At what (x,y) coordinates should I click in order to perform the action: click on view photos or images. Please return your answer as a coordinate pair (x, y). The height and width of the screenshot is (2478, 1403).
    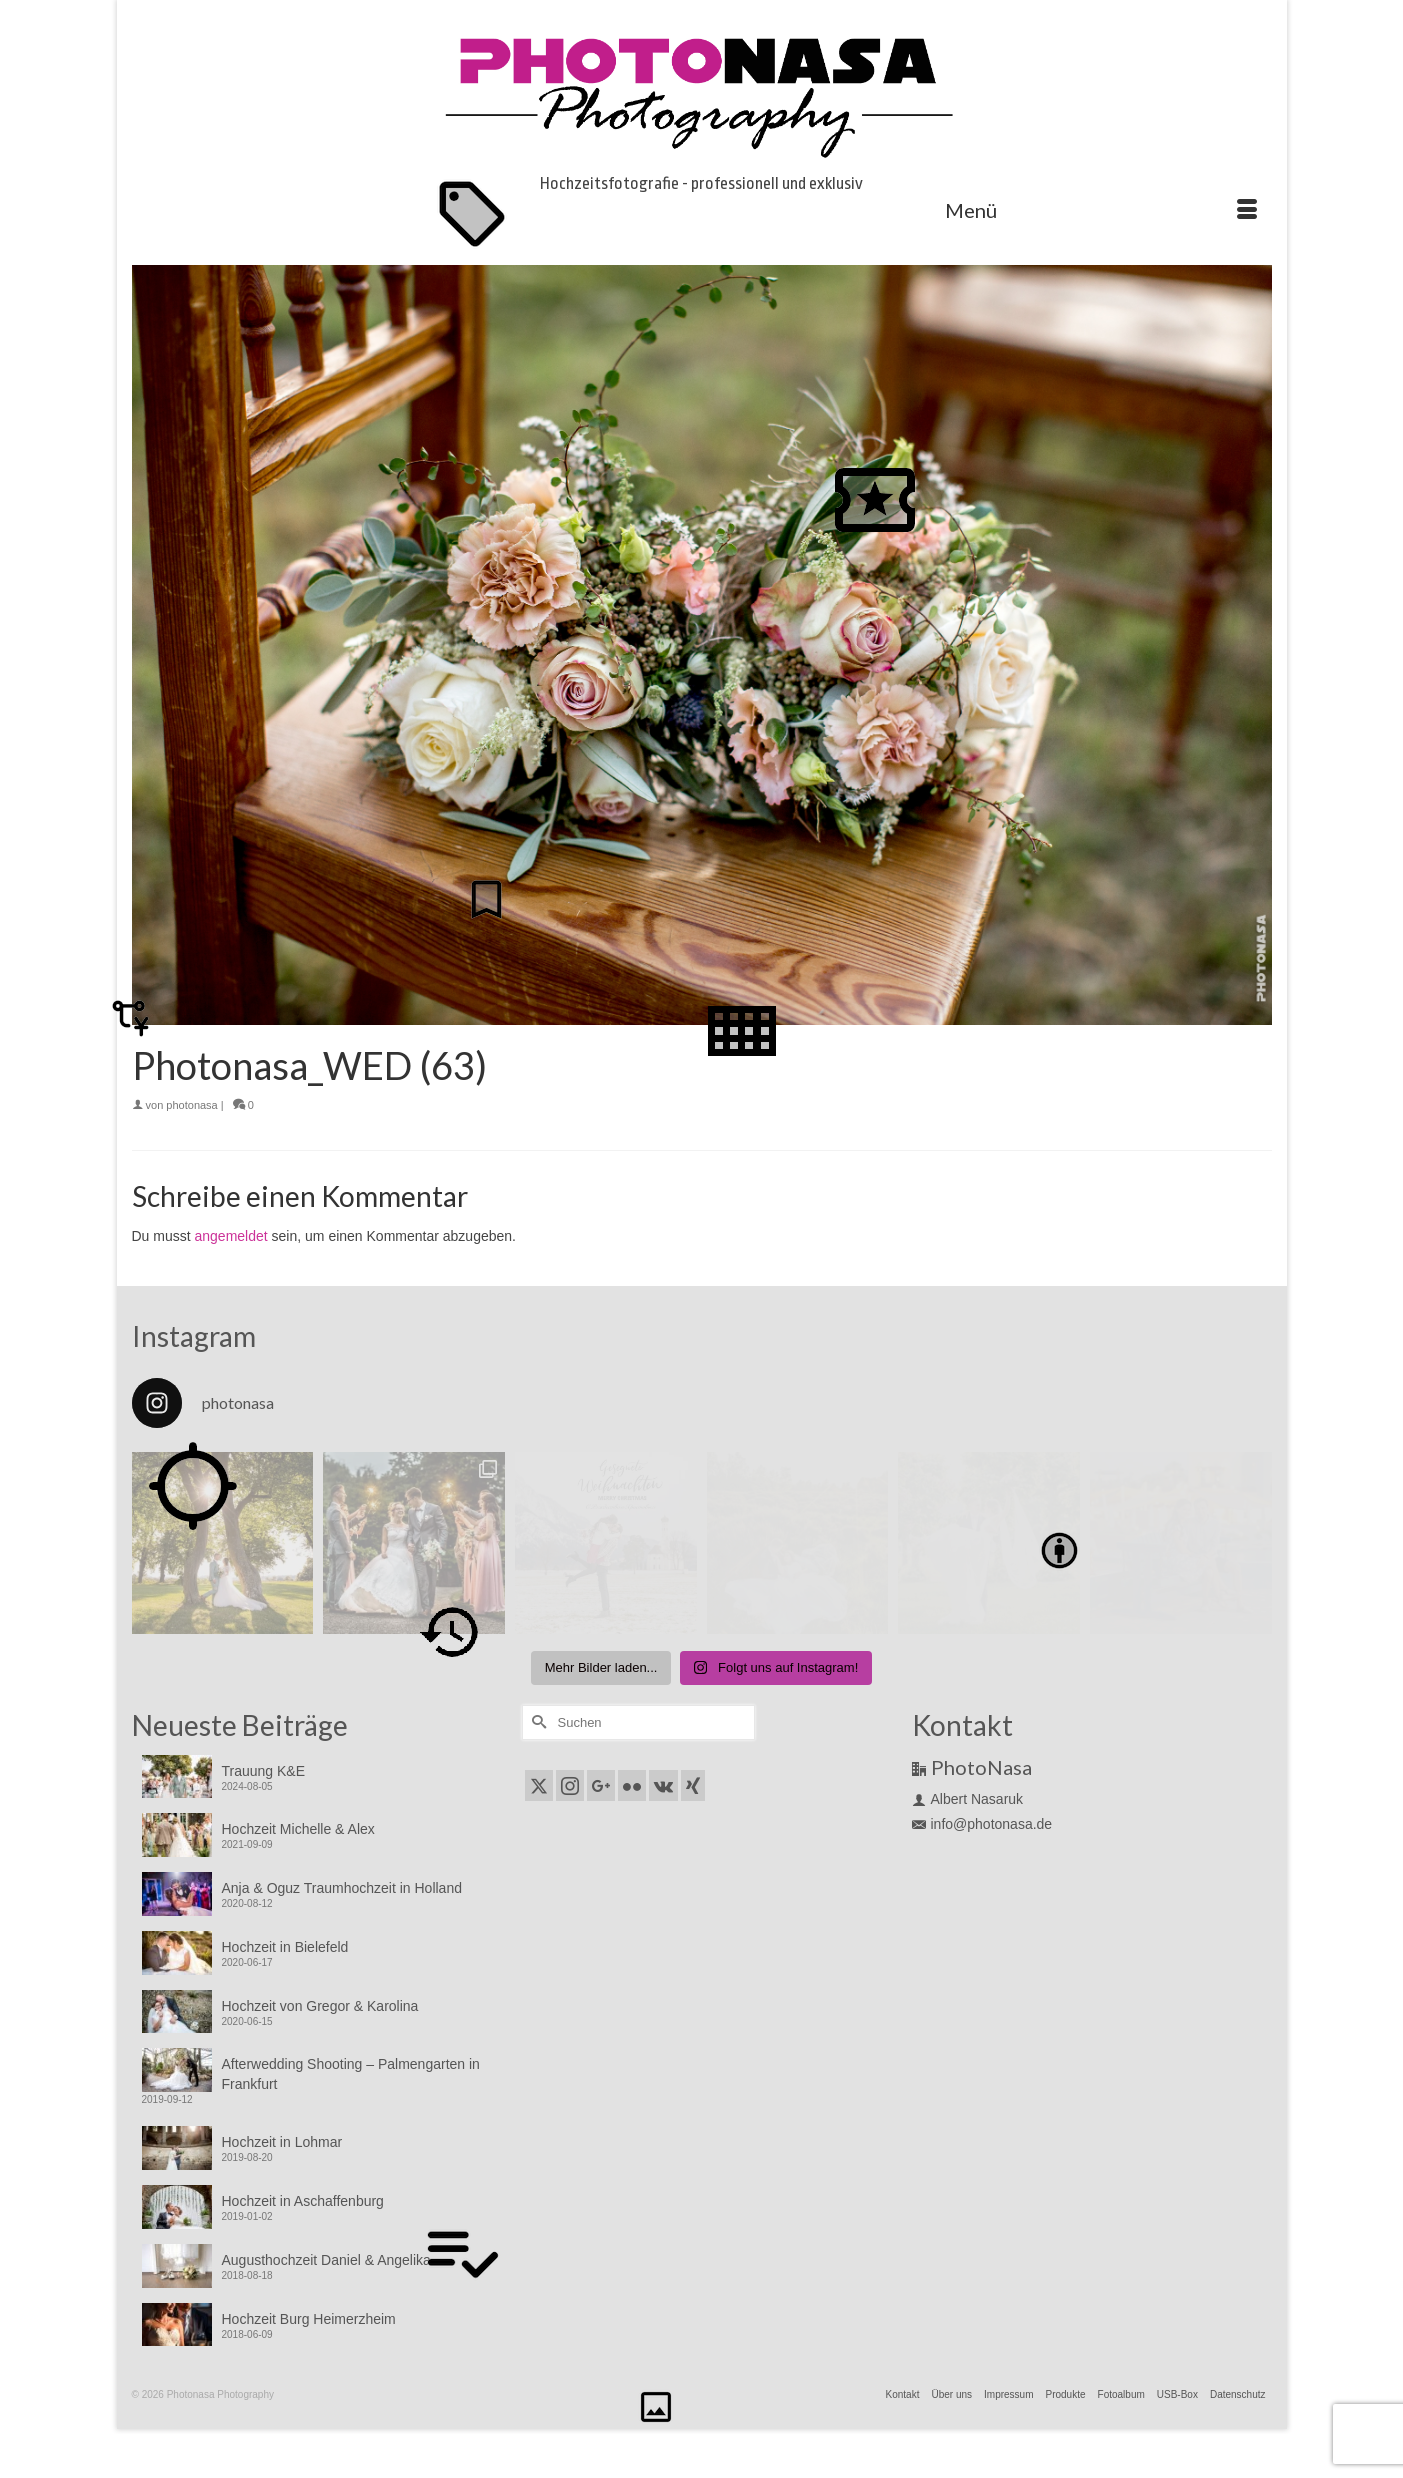
    Looking at the image, I should click on (656, 2407).